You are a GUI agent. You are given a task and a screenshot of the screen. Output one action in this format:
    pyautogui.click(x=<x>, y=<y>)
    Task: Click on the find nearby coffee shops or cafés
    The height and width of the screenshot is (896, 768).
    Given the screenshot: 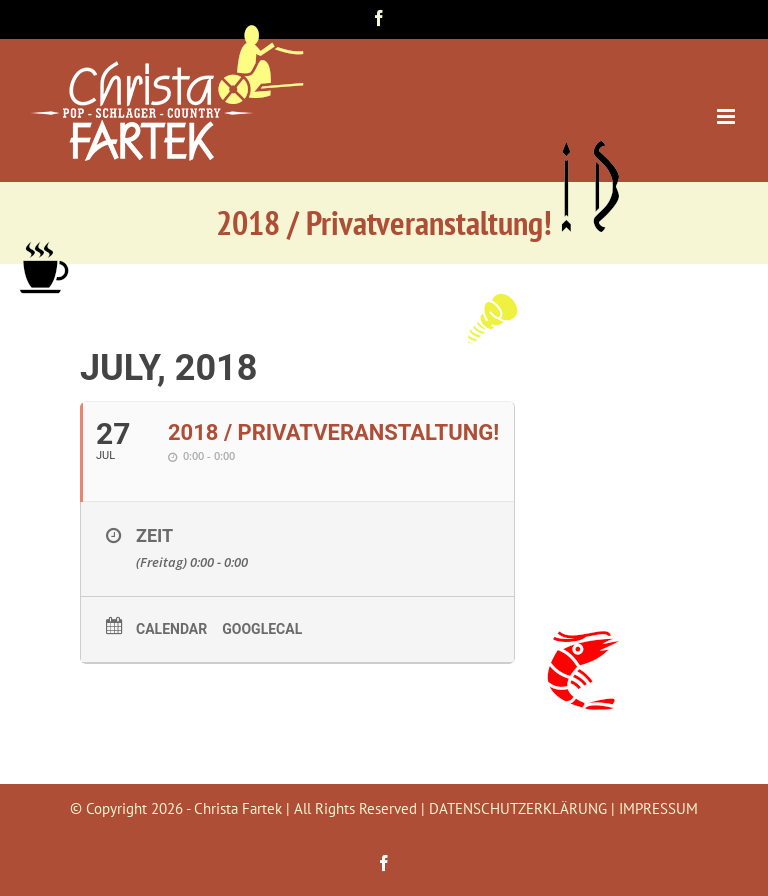 What is the action you would take?
    pyautogui.click(x=44, y=267)
    